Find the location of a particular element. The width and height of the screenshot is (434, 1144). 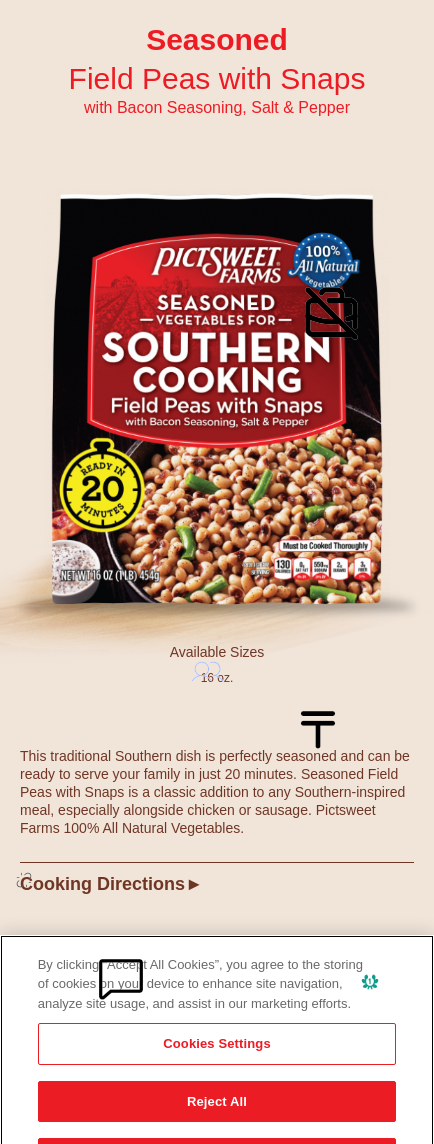

view all users or contacts is located at coordinates (207, 671).